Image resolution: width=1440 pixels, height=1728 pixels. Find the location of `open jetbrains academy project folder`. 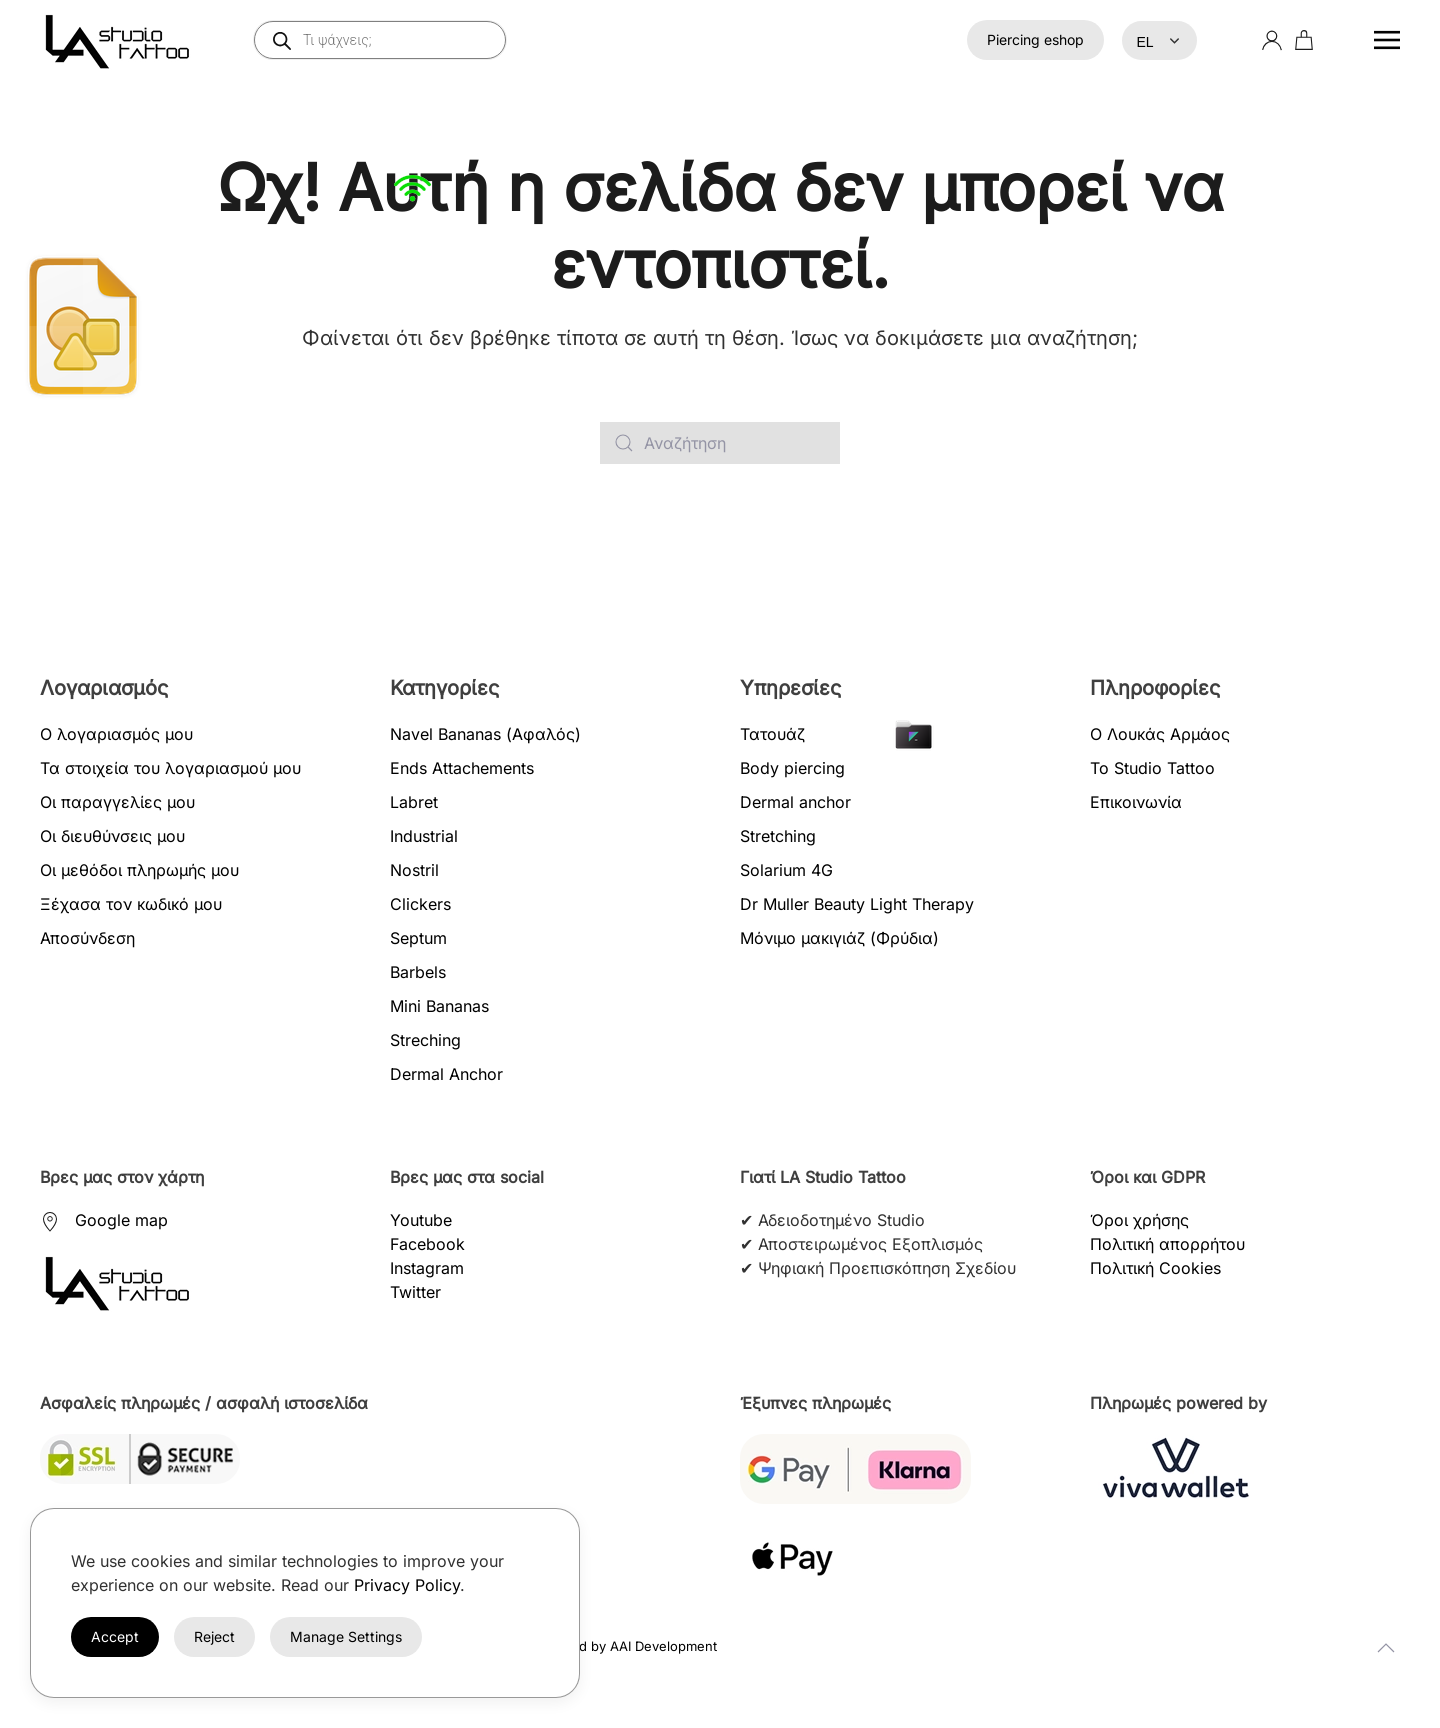

open jetbrains academy project folder is located at coordinates (913, 735).